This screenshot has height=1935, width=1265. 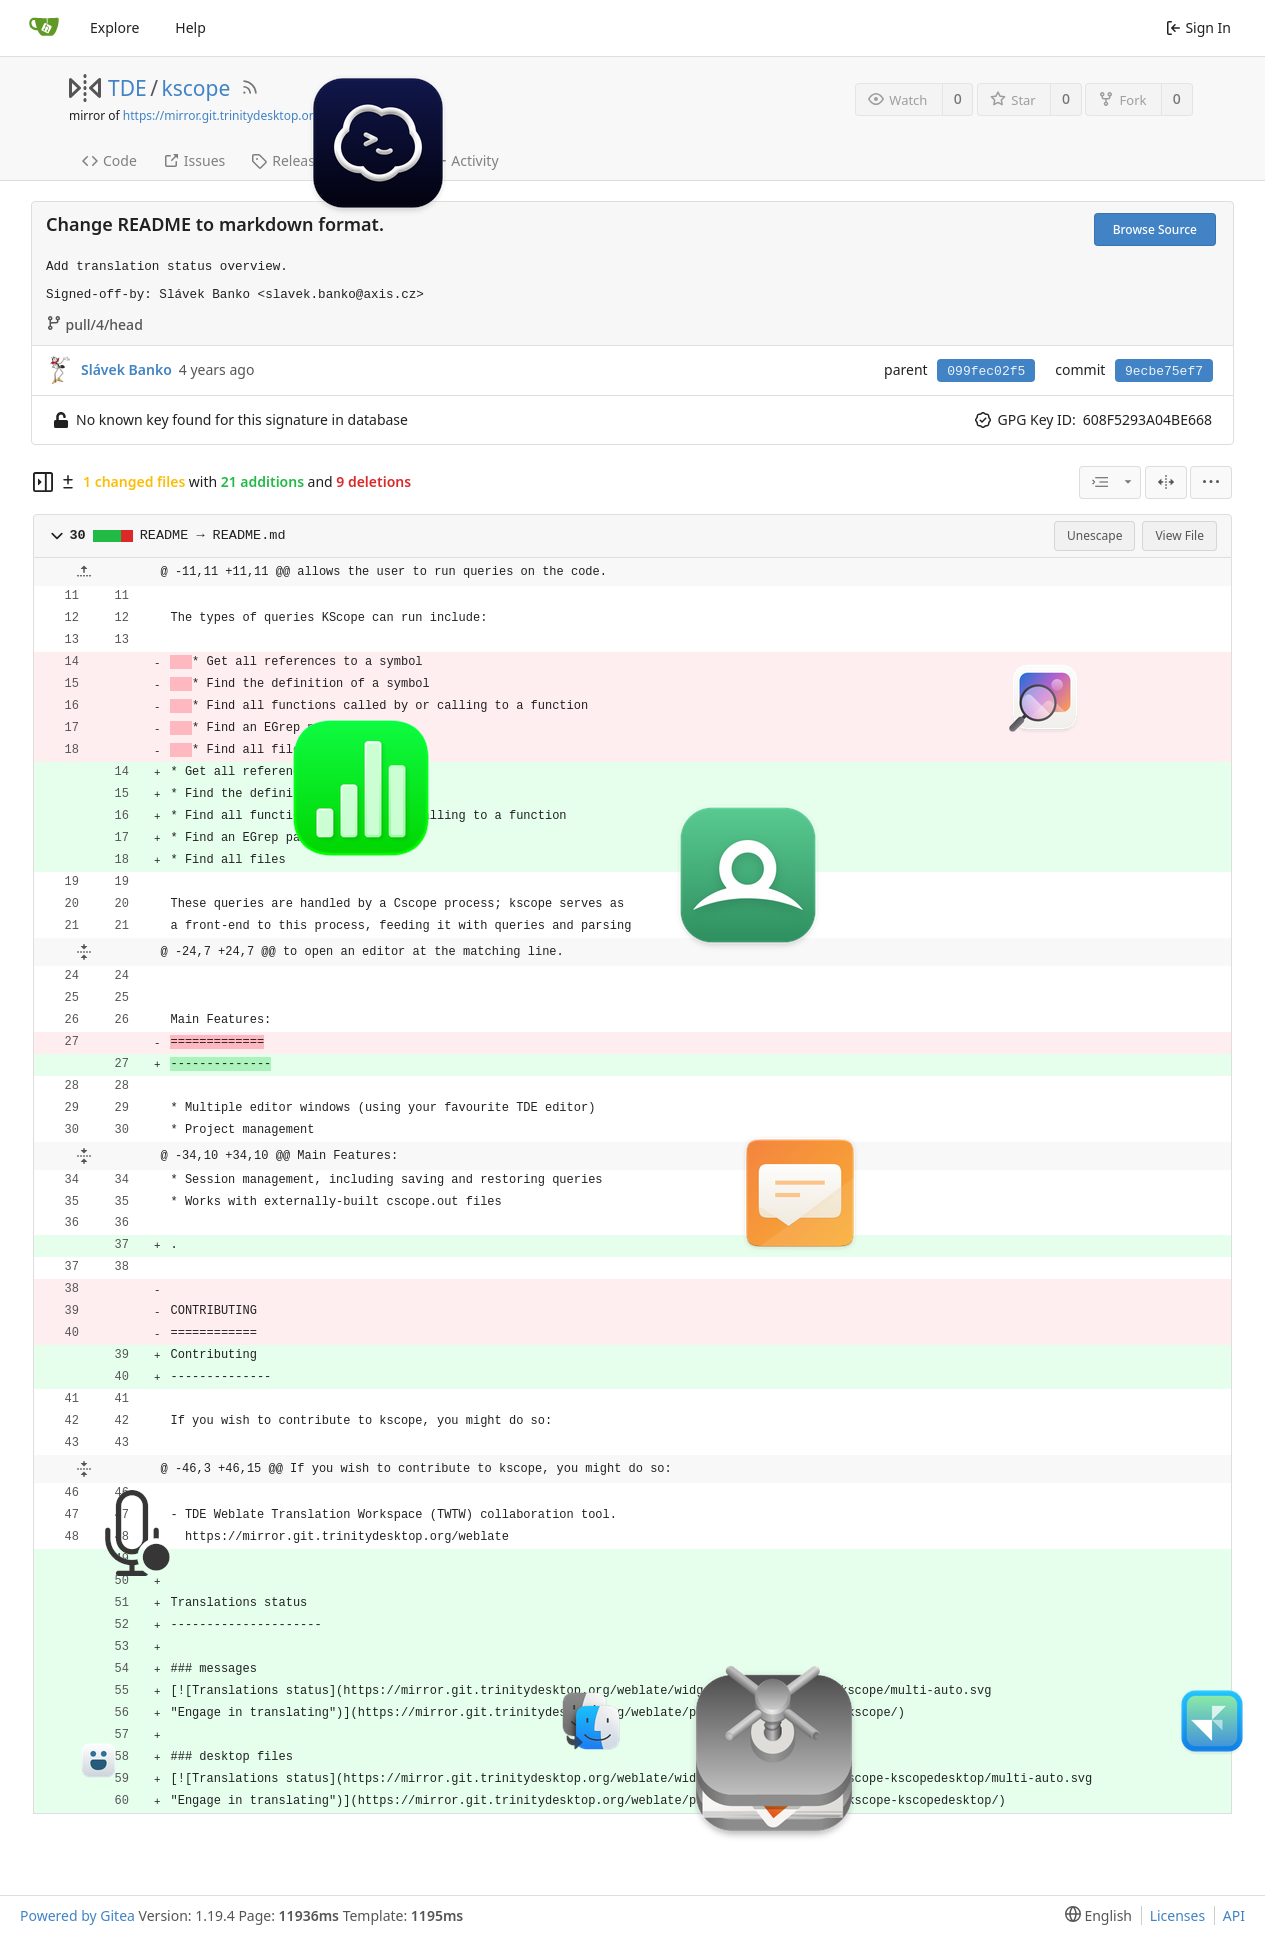 I want to click on open gnome loupe image viewer, so click(x=1045, y=697).